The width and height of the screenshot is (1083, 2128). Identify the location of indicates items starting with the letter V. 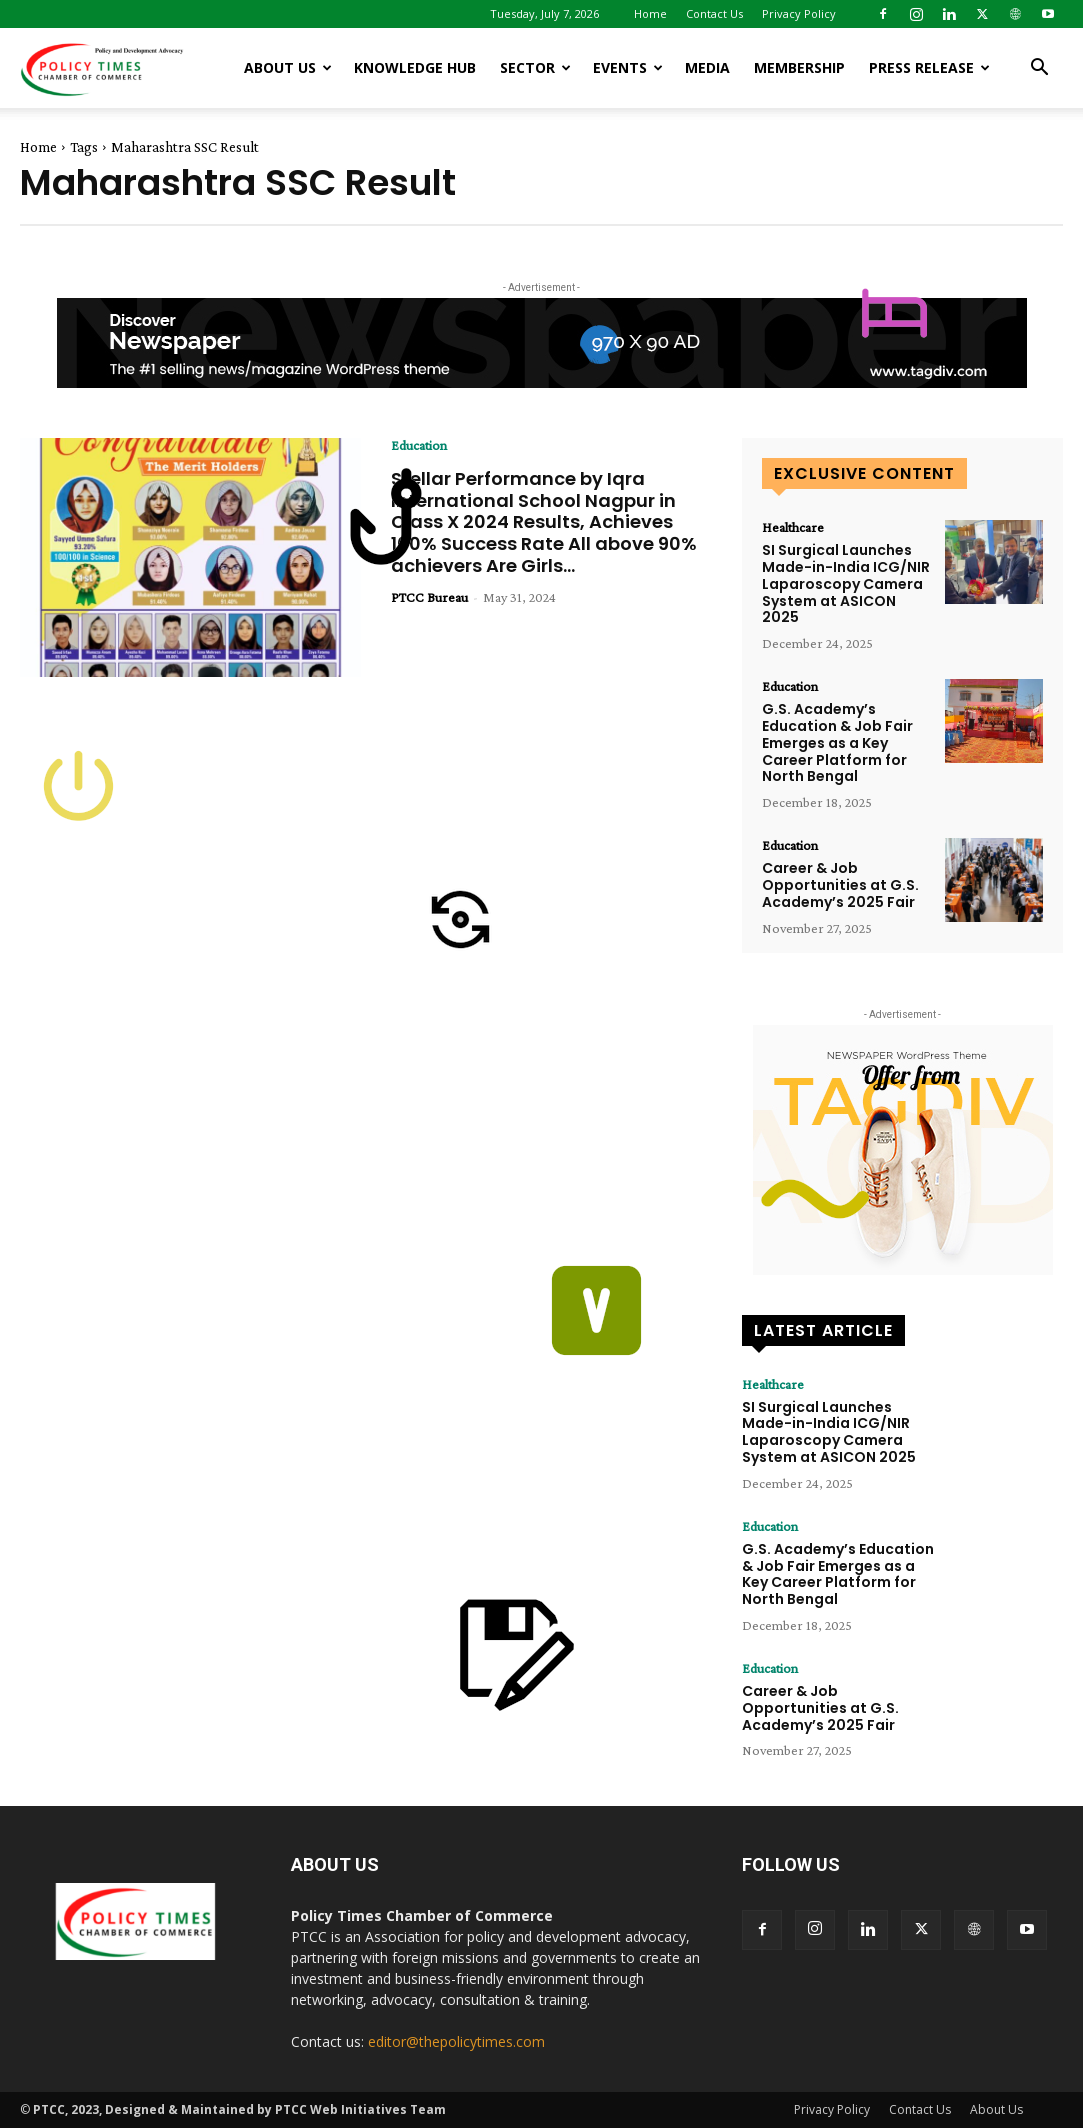
(596, 1310).